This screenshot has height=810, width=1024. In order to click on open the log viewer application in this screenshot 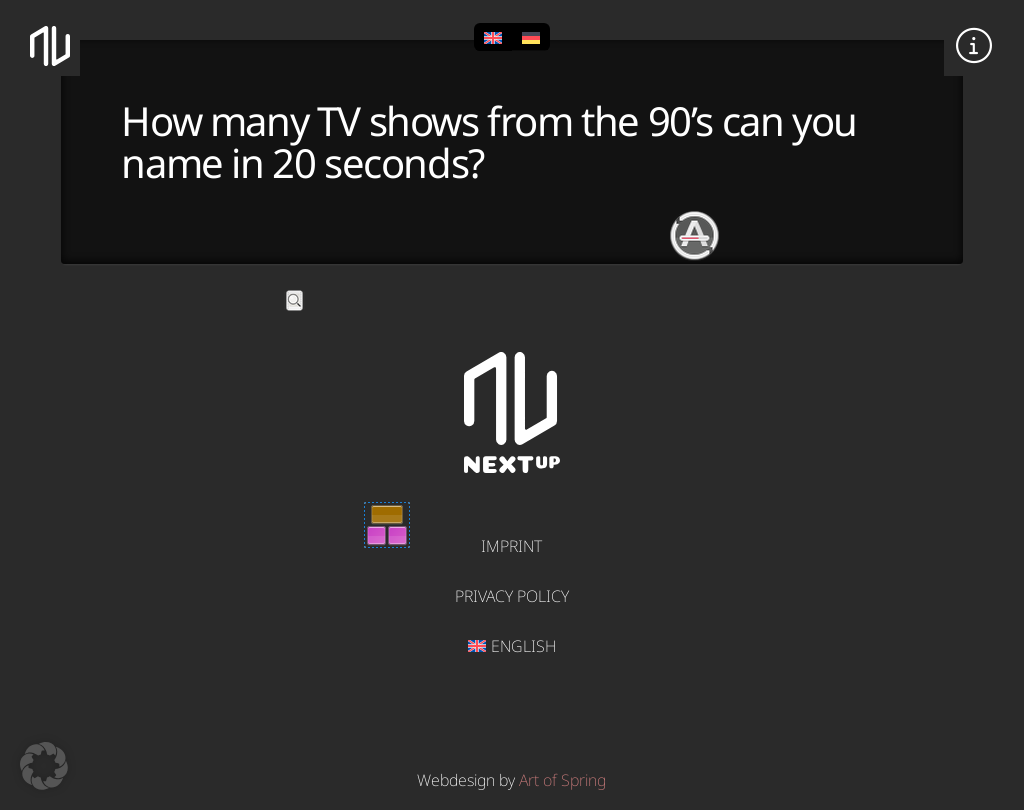, I will do `click(294, 300)`.